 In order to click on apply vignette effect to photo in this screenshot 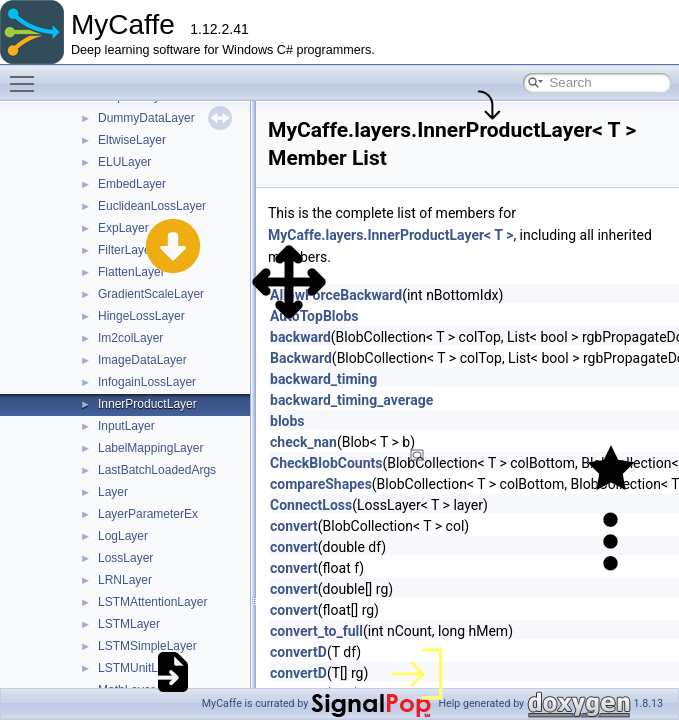, I will do `click(417, 455)`.